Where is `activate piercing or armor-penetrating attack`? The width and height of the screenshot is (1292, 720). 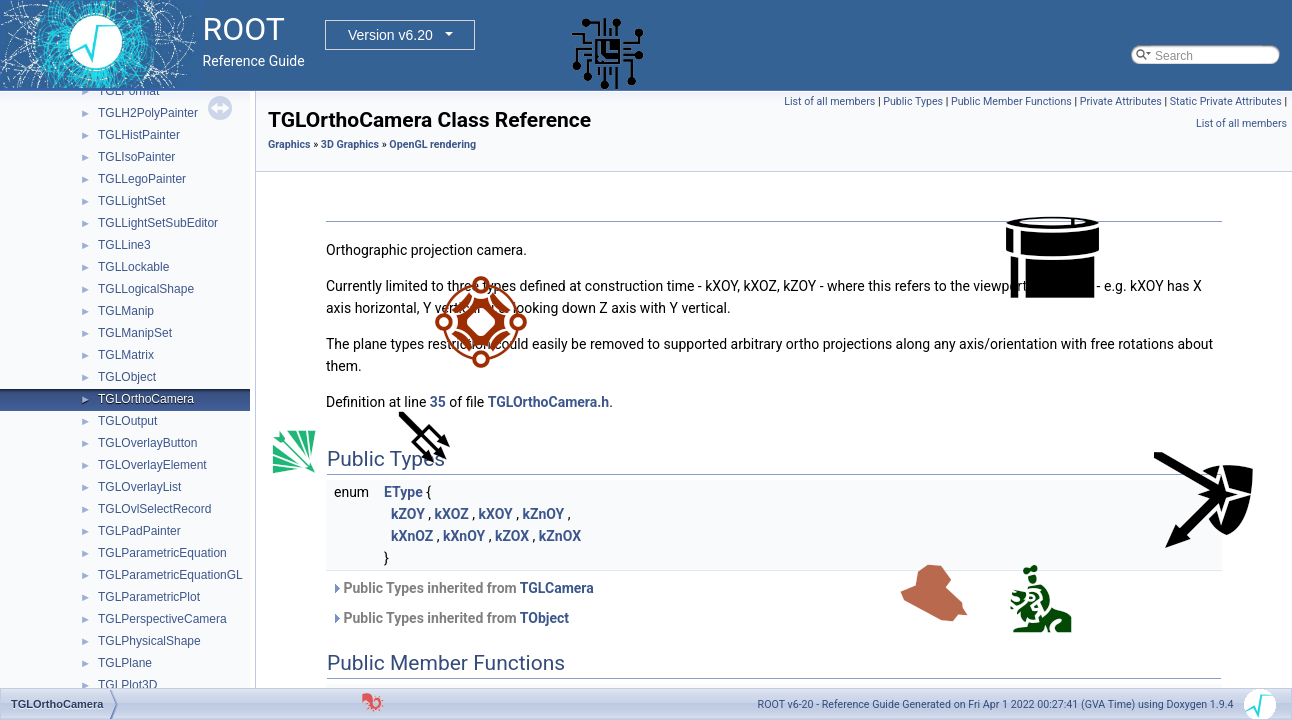
activate piercing or armor-penetrating attack is located at coordinates (294, 452).